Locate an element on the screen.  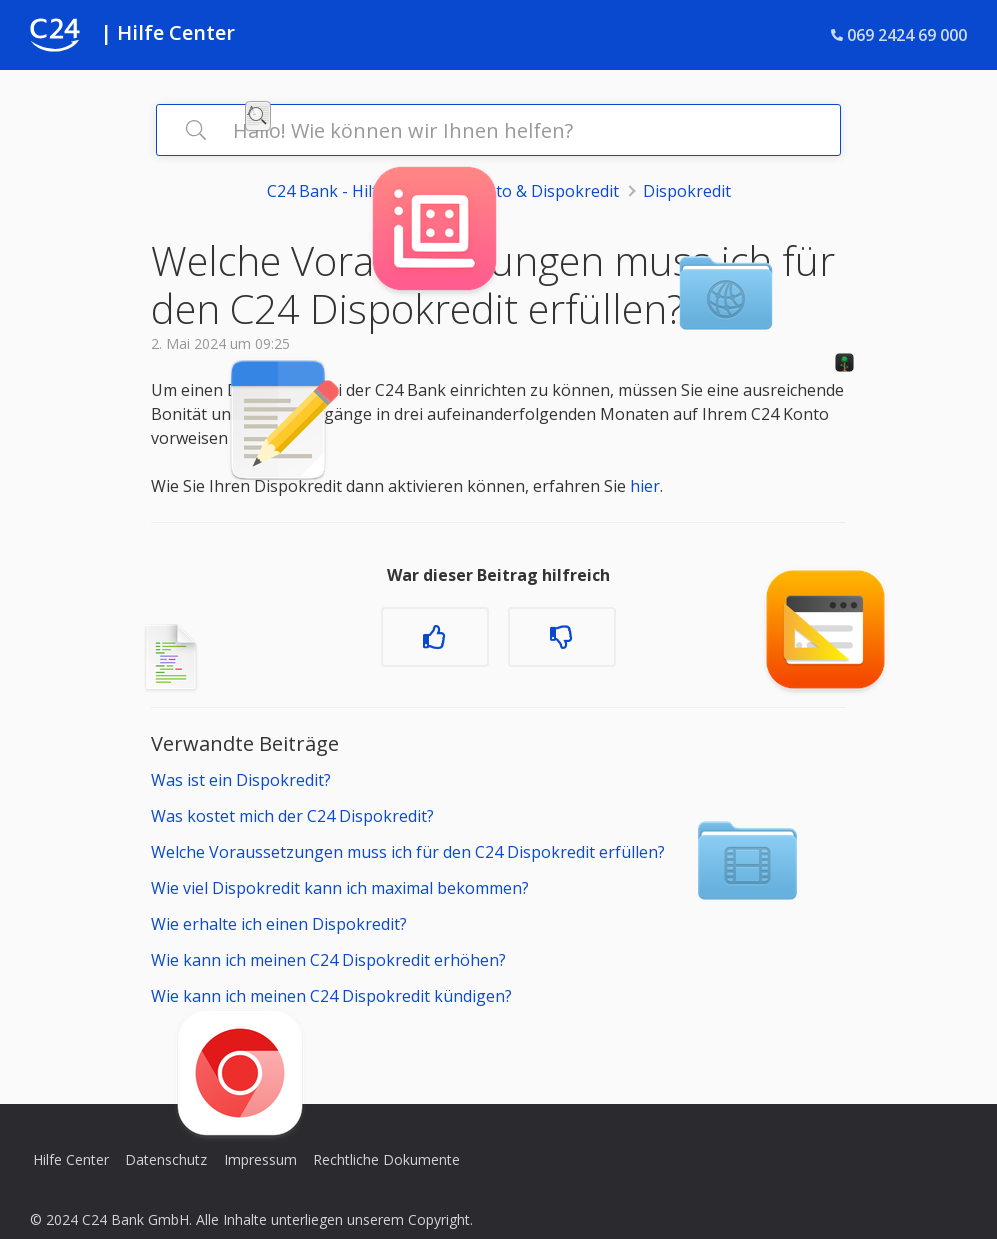
folder containing HTML or web-related files is located at coordinates (726, 293).